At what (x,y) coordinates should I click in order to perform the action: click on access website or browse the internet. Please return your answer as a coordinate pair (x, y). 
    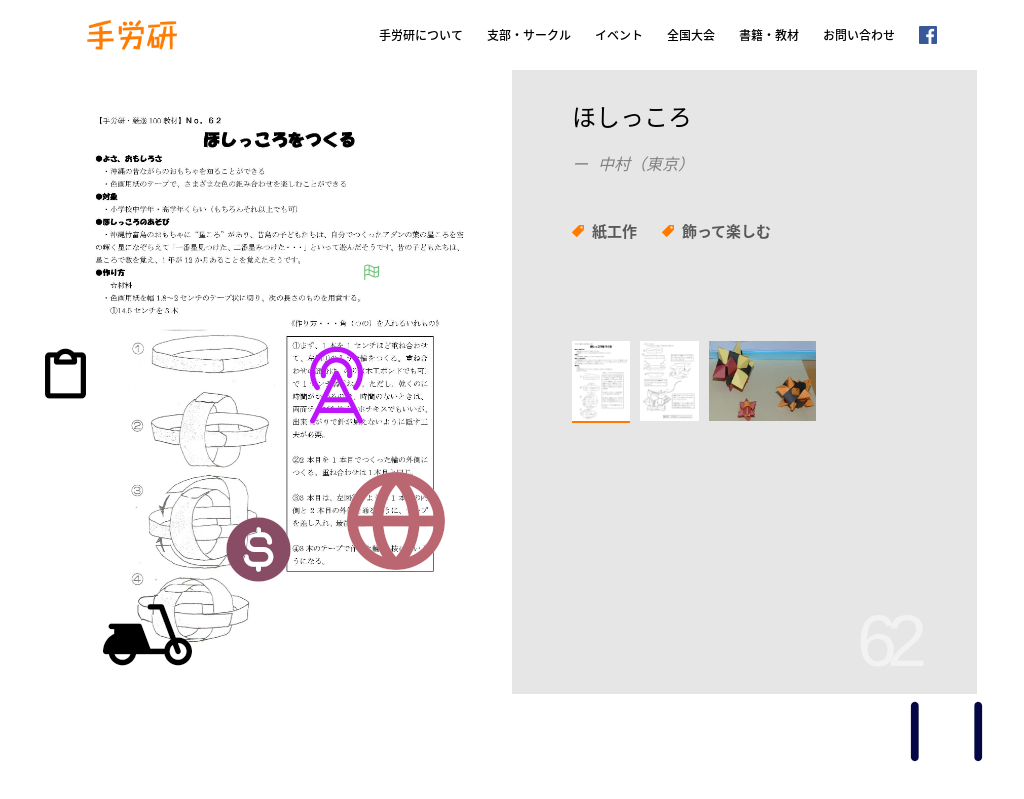
    Looking at the image, I should click on (396, 521).